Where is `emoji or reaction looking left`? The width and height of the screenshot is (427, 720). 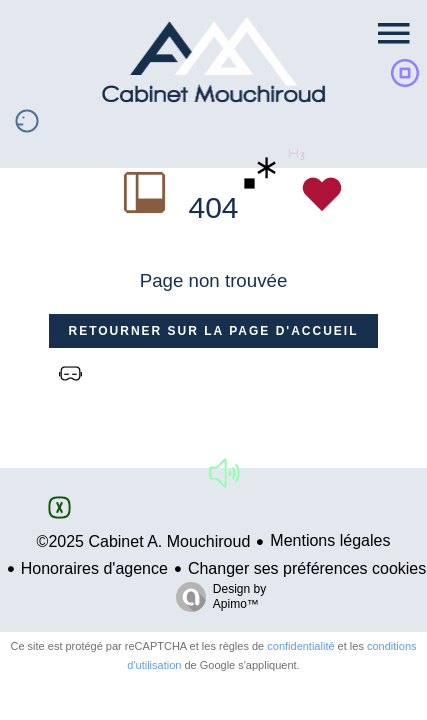
emoji or reaction looking left is located at coordinates (27, 121).